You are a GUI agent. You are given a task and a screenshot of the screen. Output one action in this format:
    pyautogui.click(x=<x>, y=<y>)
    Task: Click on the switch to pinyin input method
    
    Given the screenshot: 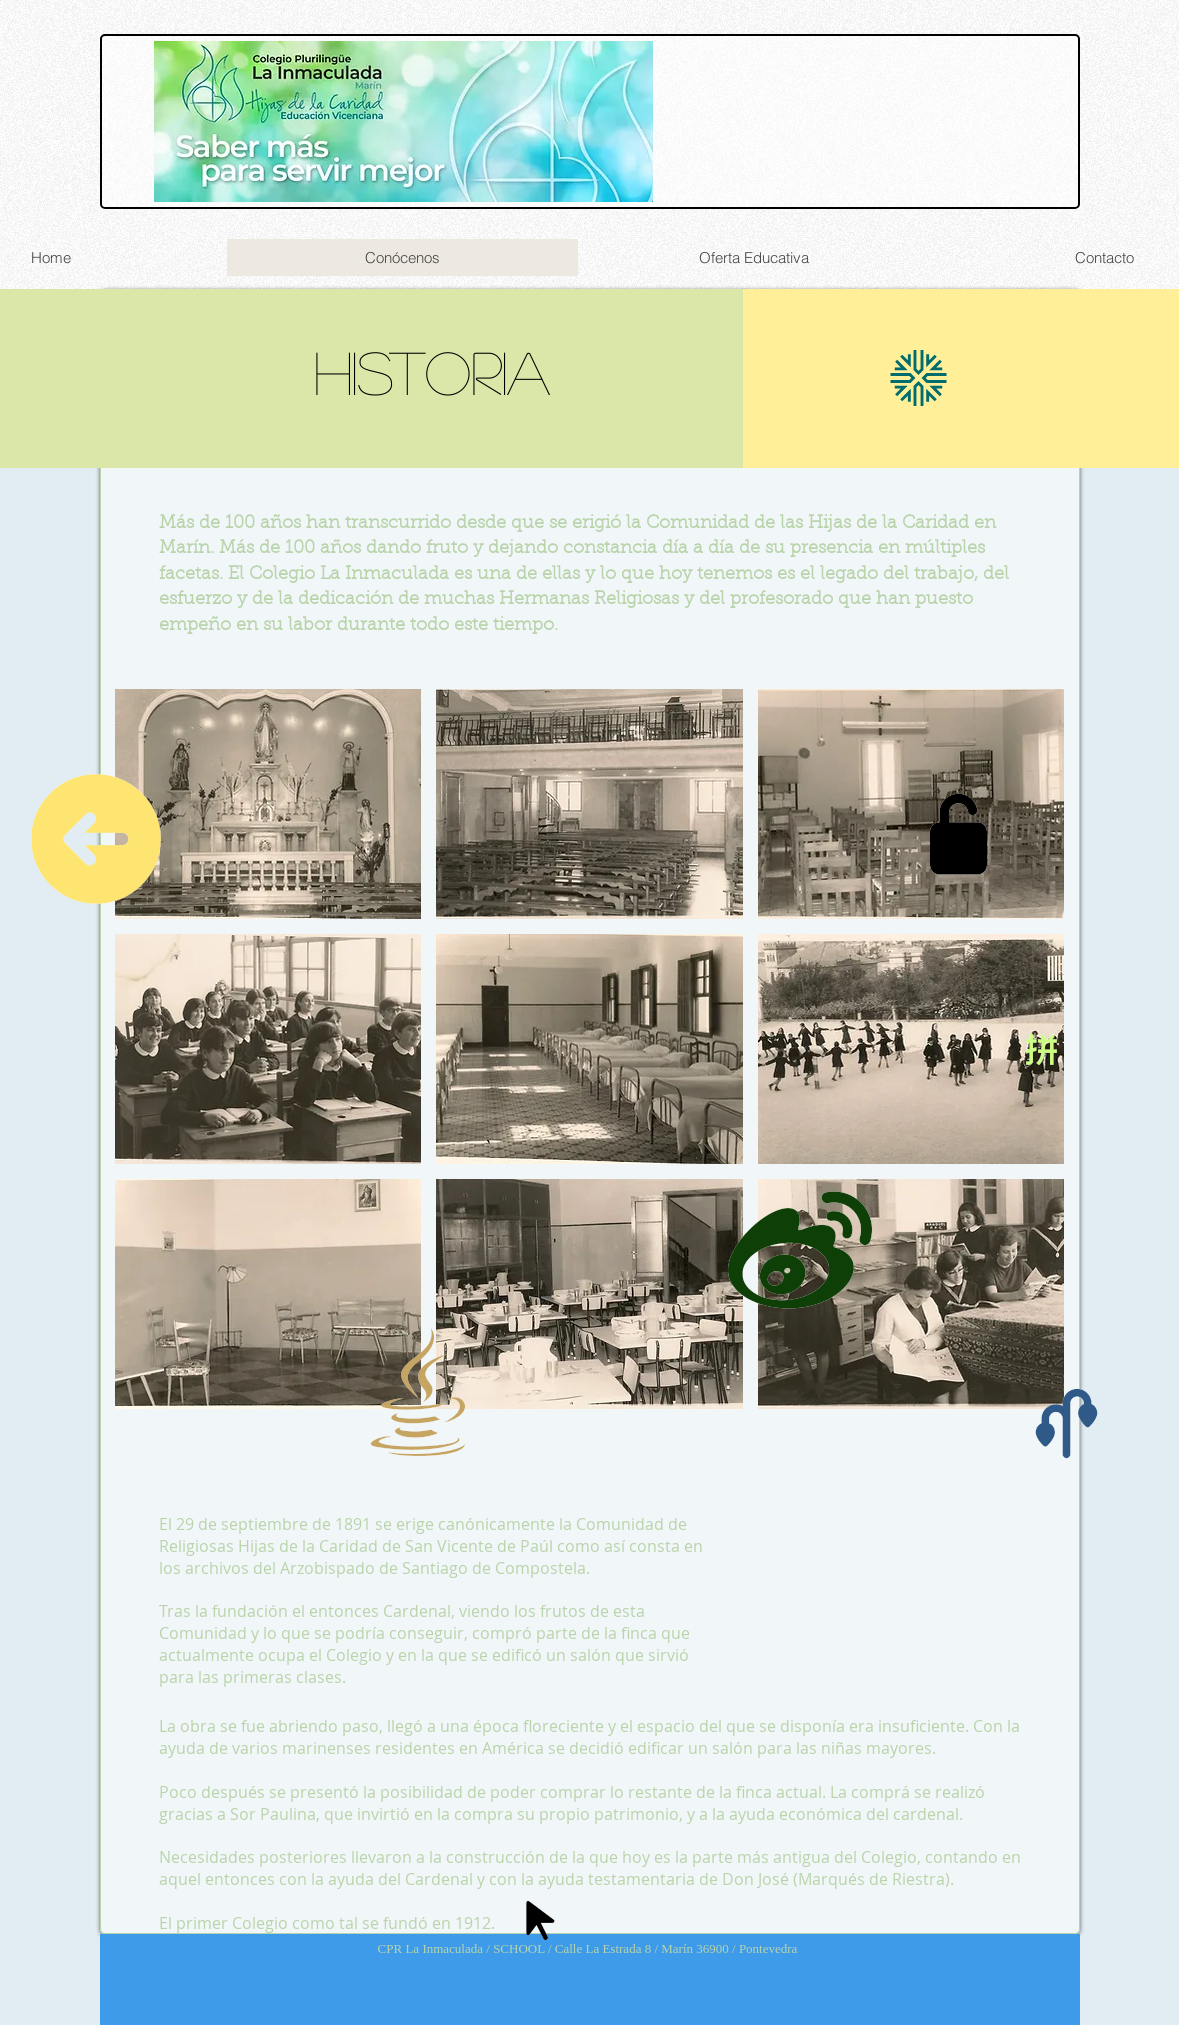 What is the action you would take?
    pyautogui.click(x=1041, y=1049)
    